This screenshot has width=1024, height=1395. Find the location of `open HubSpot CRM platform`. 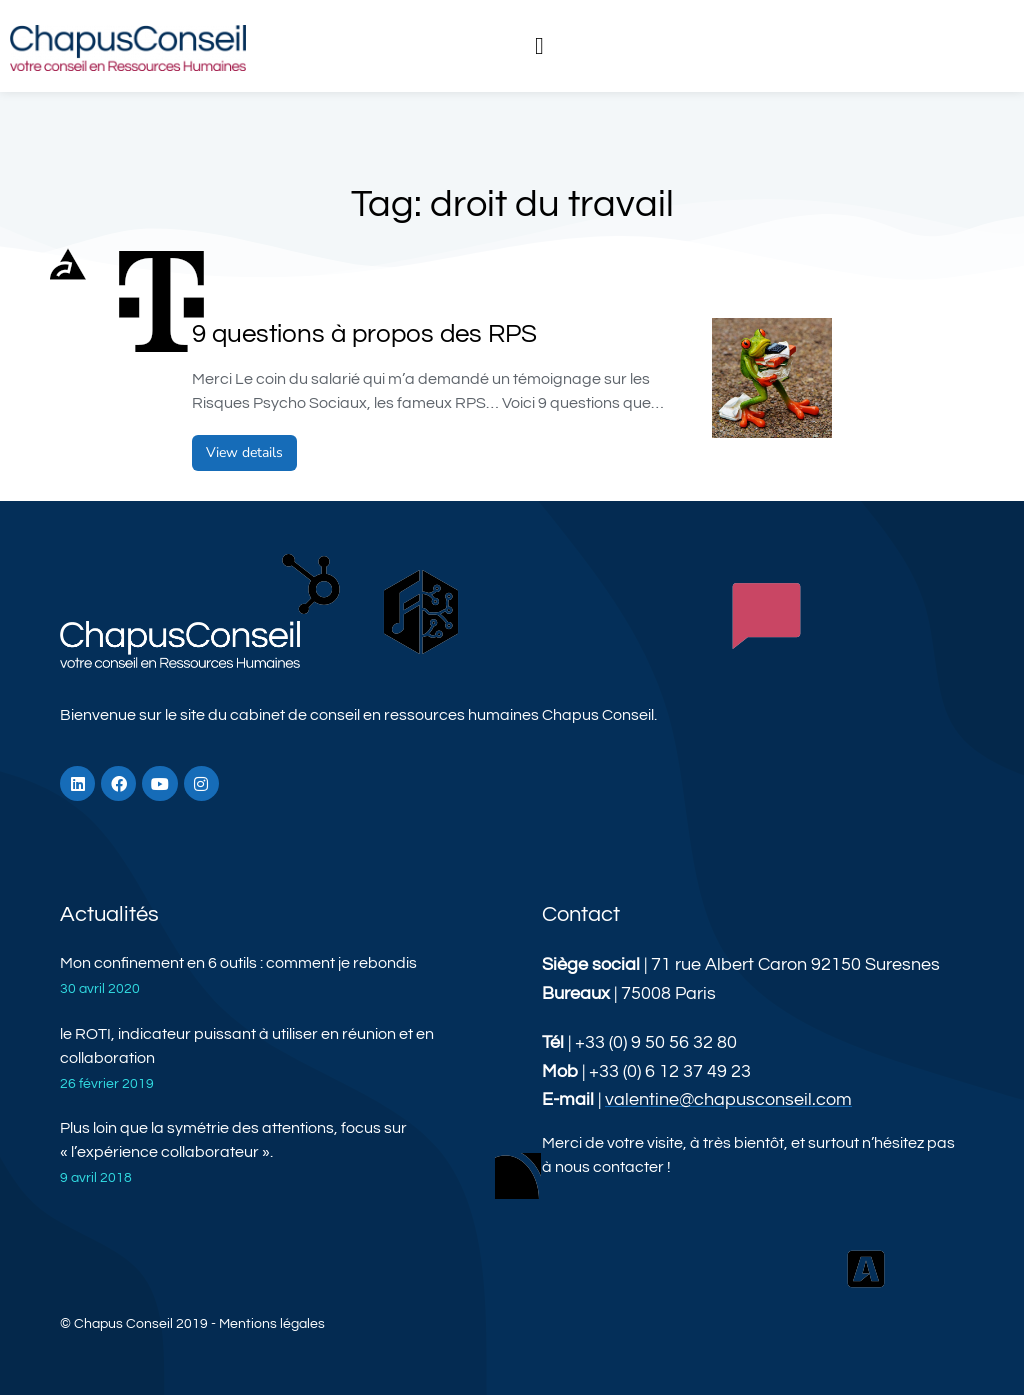

open HubSpot CRM platform is located at coordinates (311, 584).